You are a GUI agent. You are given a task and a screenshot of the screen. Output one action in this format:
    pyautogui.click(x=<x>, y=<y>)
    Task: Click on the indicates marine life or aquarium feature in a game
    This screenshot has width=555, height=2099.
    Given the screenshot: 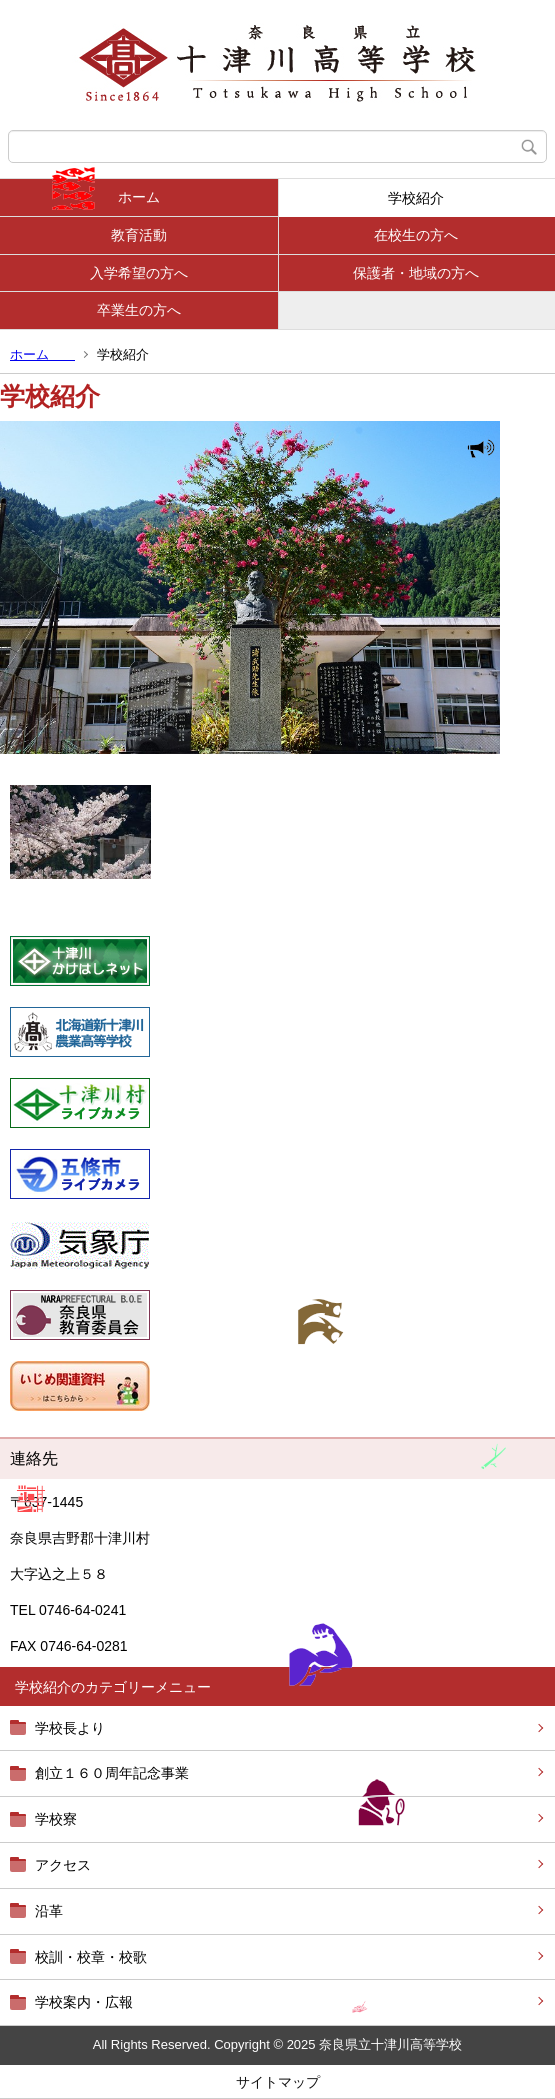 What is the action you would take?
    pyautogui.click(x=73, y=188)
    